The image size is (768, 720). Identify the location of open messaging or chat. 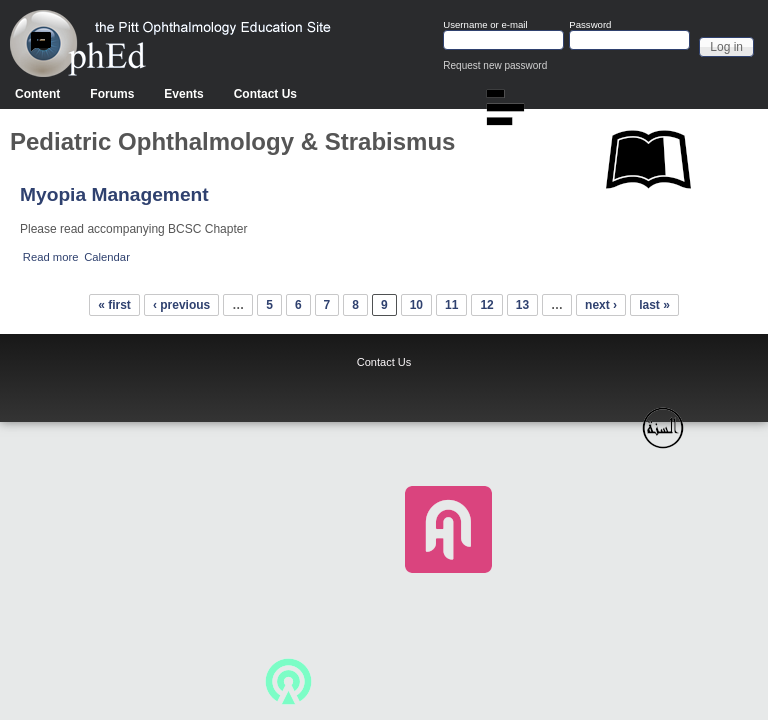
(41, 41).